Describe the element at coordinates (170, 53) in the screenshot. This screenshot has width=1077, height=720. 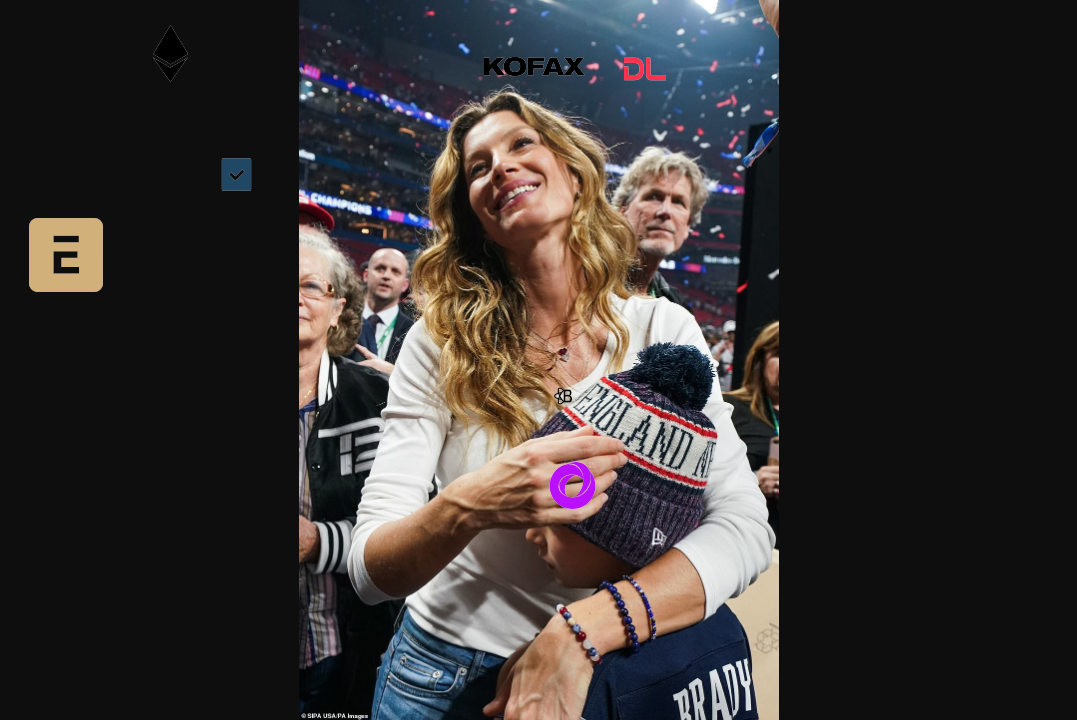
I see `ethereum cryptocurrency logo` at that location.